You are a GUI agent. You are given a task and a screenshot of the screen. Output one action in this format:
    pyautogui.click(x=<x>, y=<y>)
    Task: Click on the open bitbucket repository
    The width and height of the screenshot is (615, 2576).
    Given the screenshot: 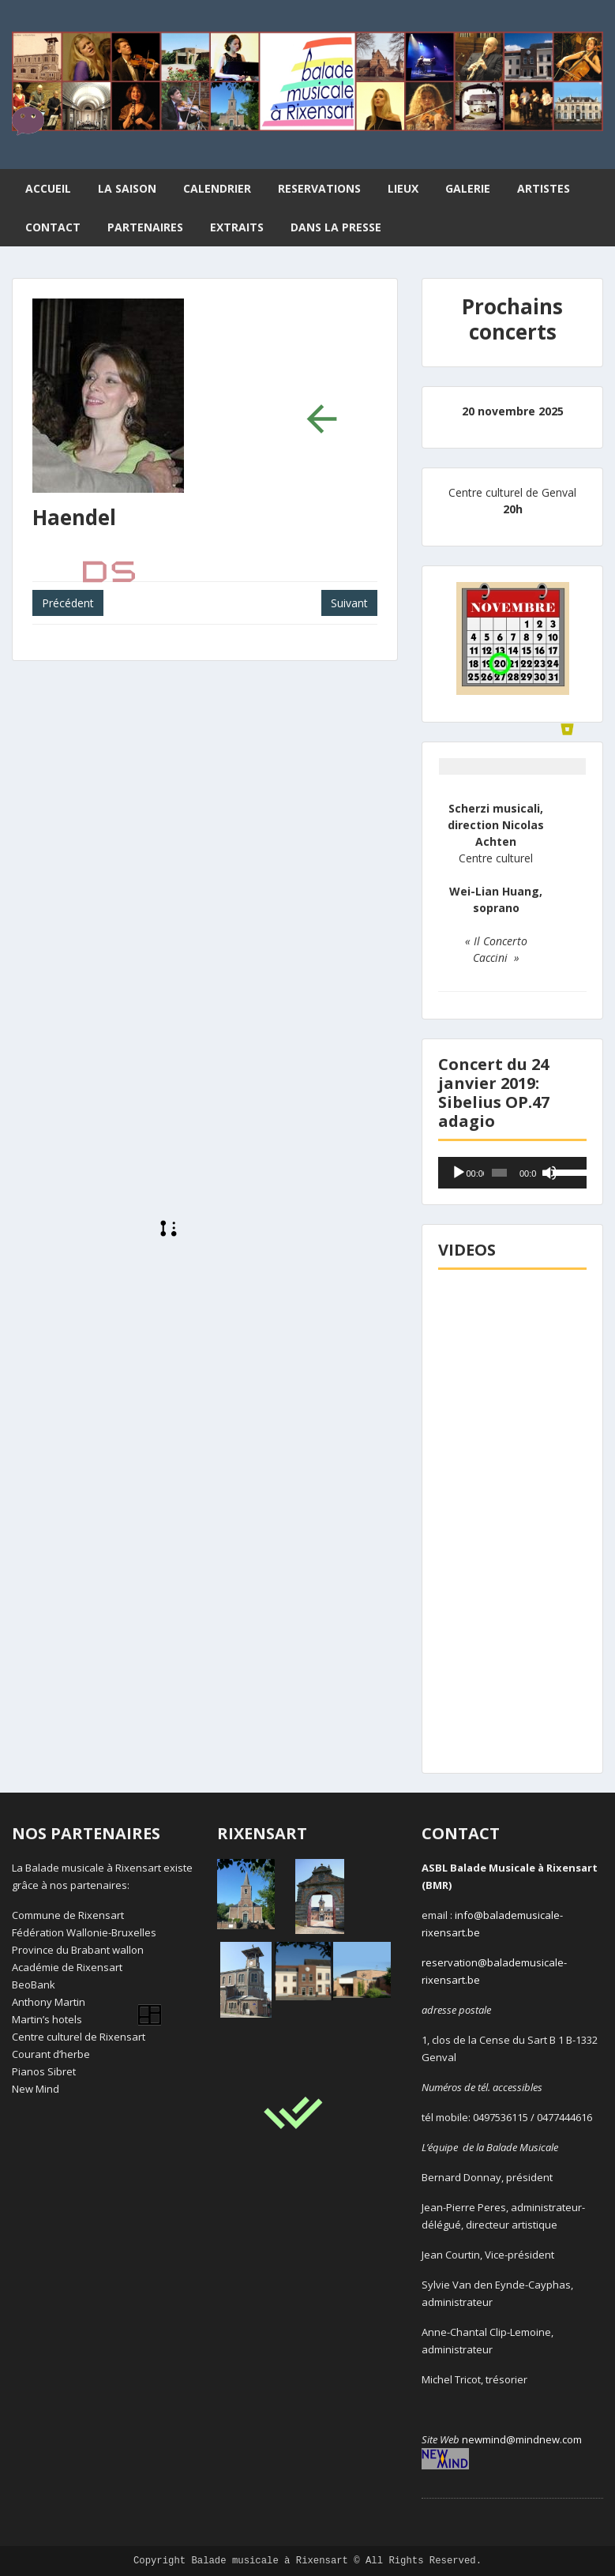 What is the action you would take?
    pyautogui.click(x=567, y=729)
    